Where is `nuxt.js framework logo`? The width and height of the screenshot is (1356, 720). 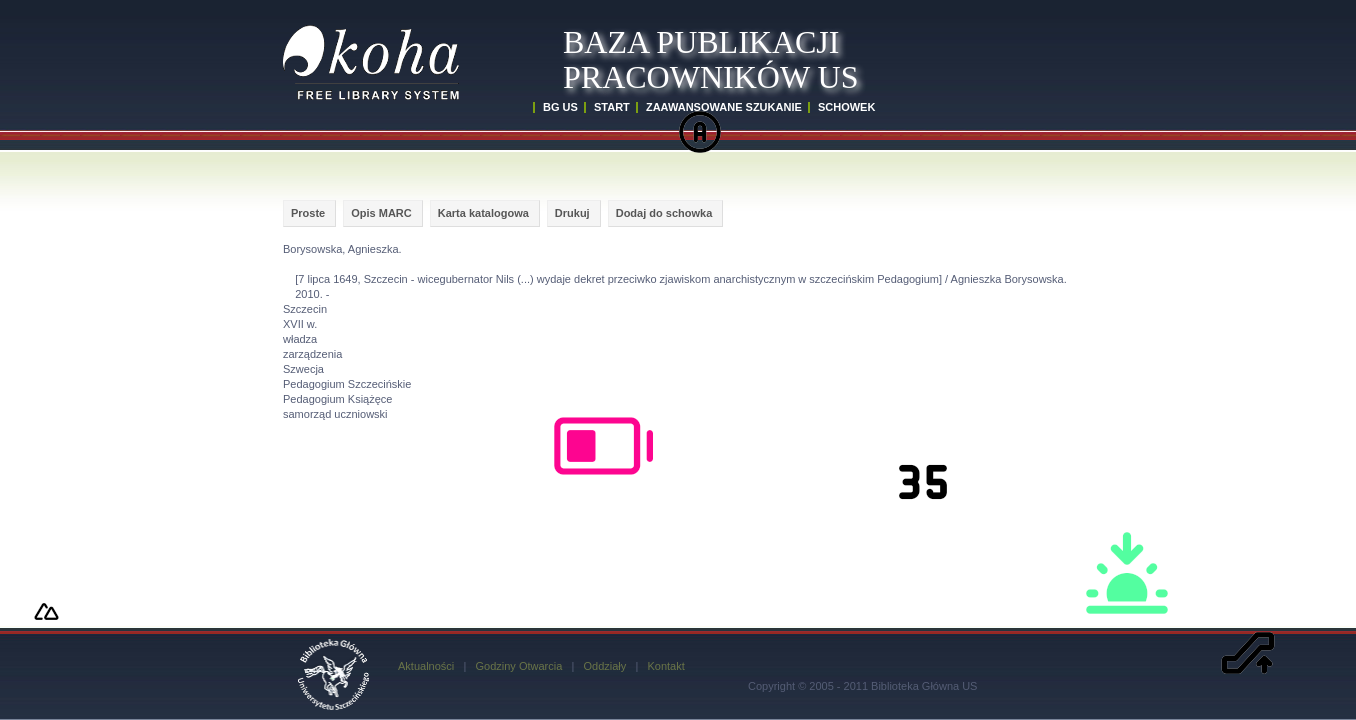
nuxt.js framework logo is located at coordinates (46, 611).